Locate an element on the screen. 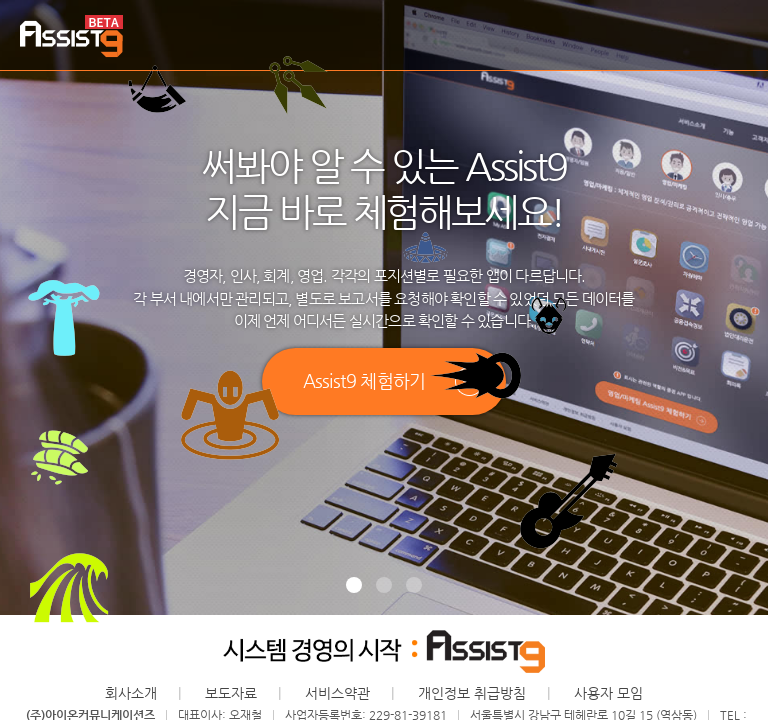  browse sushi or Japanese food options is located at coordinates (59, 457).